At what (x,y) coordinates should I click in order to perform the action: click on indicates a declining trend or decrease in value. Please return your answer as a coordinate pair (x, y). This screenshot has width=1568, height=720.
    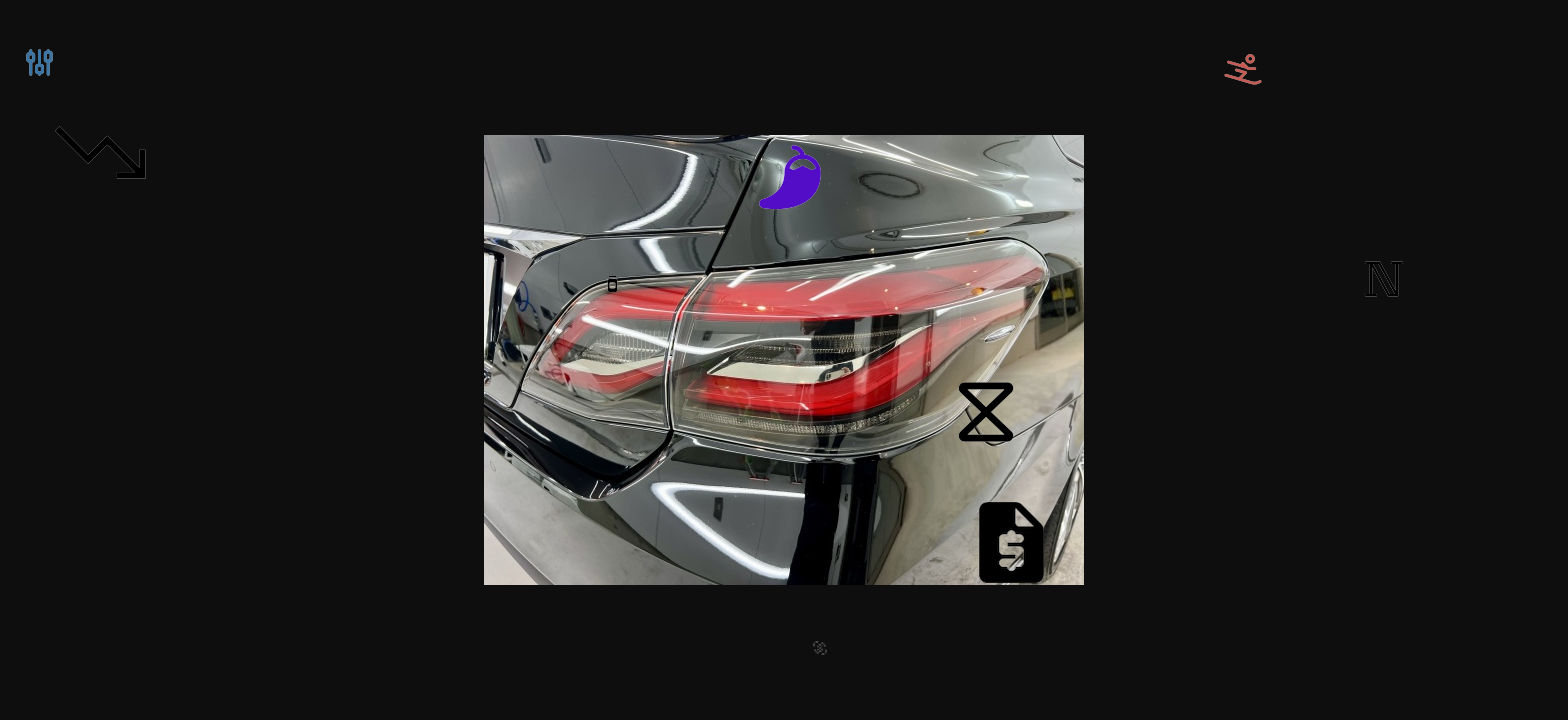
    Looking at the image, I should click on (101, 153).